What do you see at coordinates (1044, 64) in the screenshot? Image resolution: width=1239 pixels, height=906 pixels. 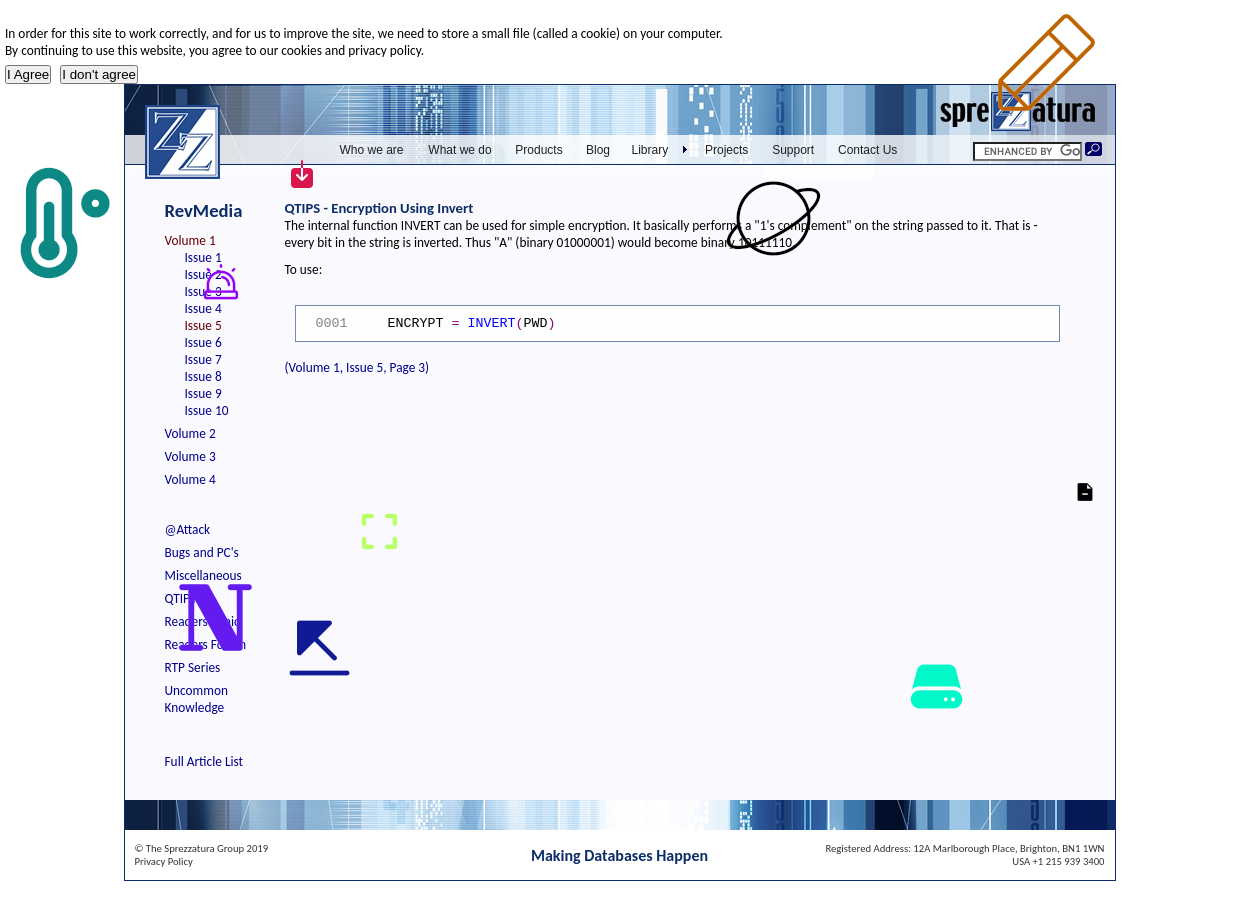 I see `edit or modify content` at bounding box center [1044, 64].